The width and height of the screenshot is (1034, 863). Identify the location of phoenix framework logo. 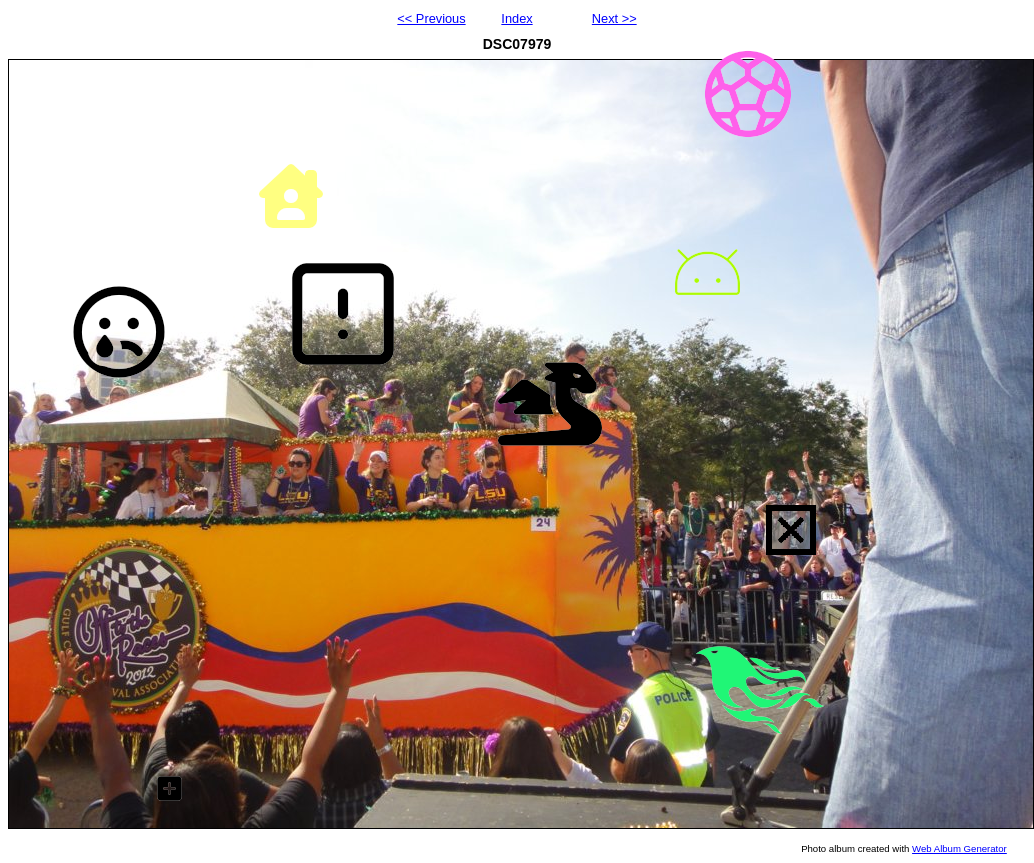
(760, 690).